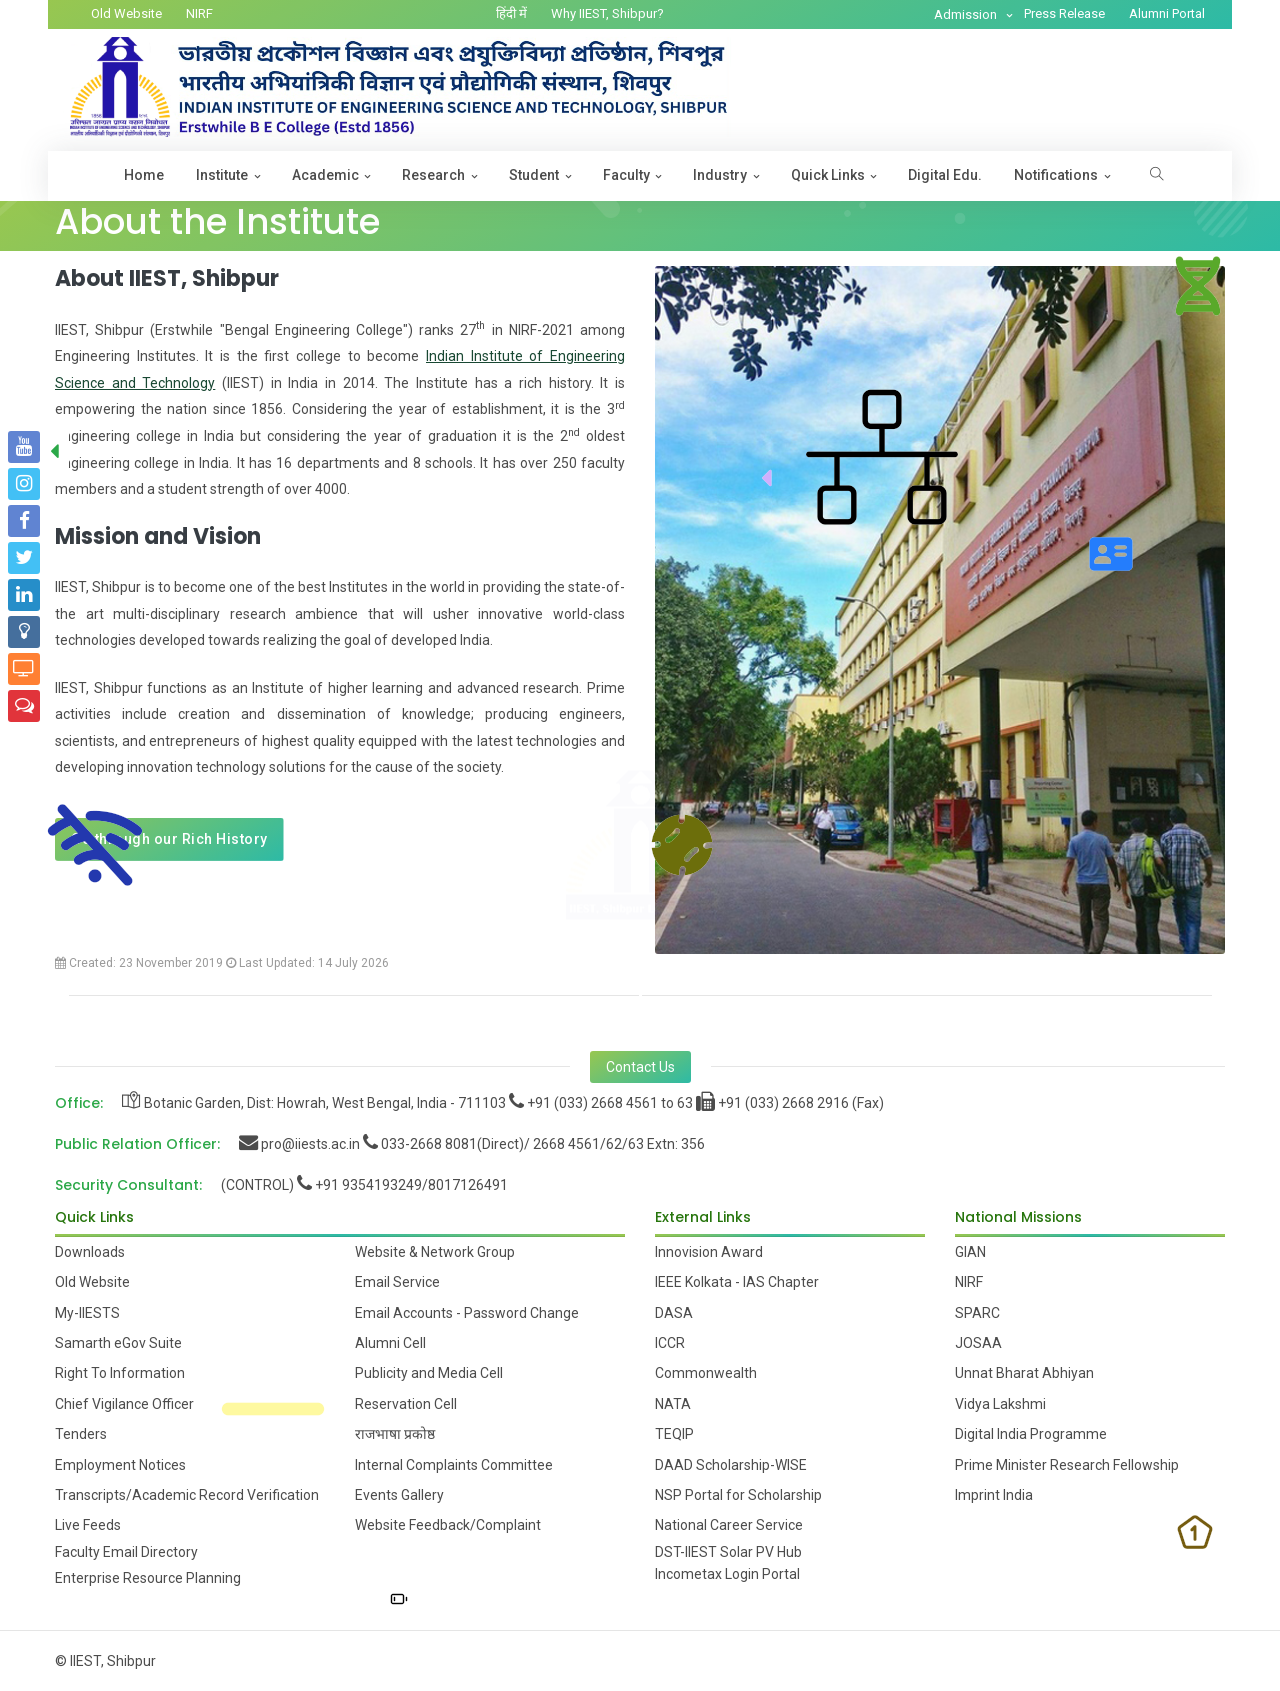  Describe the element at coordinates (1198, 286) in the screenshot. I see `access genetics or DNA-related features` at that location.